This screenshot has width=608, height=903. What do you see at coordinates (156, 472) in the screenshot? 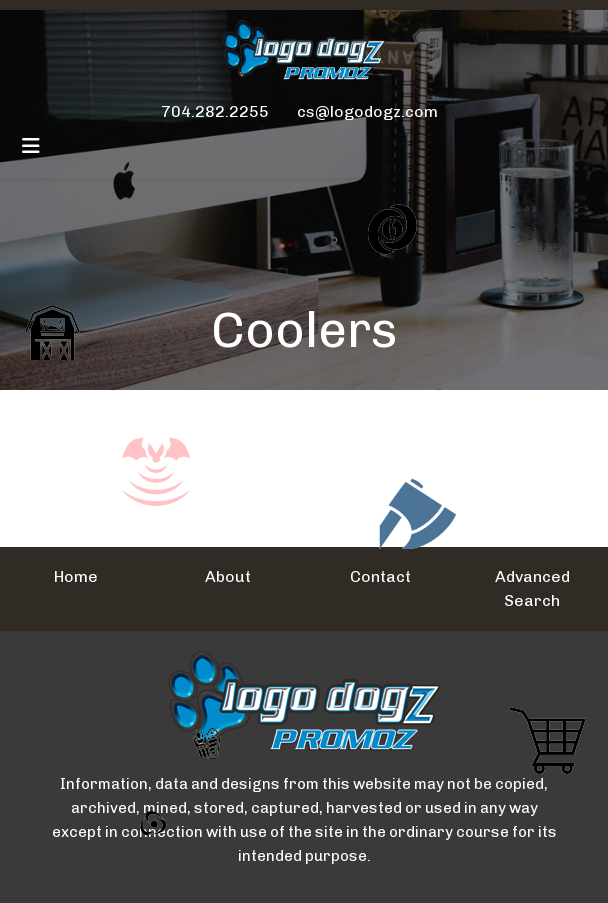
I see `activate sonic attack ability` at bounding box center [156, 472].